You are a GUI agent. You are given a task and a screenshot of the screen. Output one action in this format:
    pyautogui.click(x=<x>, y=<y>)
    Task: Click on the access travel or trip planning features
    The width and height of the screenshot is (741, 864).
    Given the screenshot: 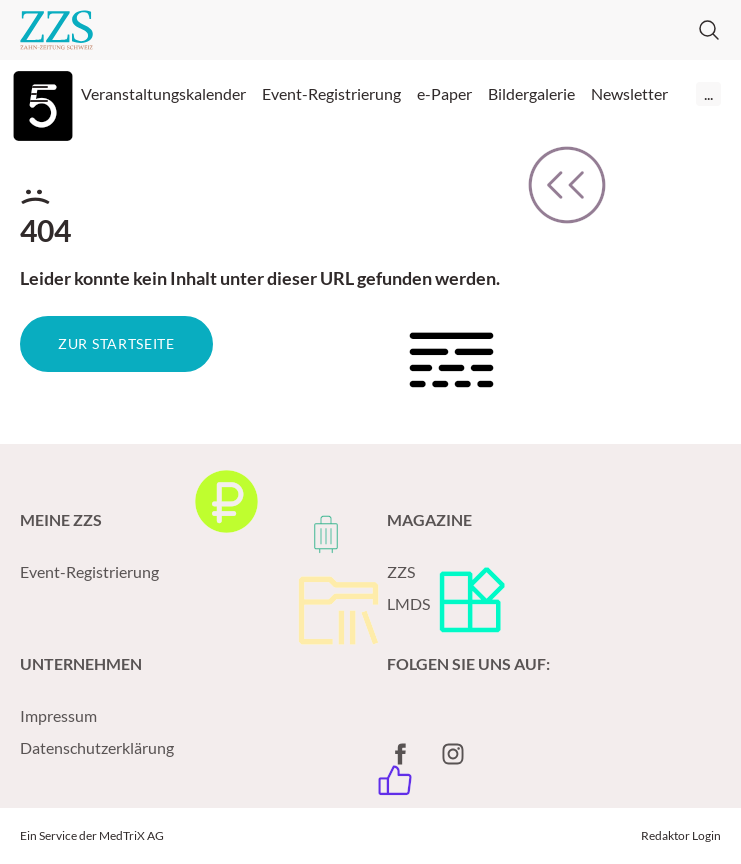 What is the action you would take?
    pyautogui.click(x=326, y=535)
    